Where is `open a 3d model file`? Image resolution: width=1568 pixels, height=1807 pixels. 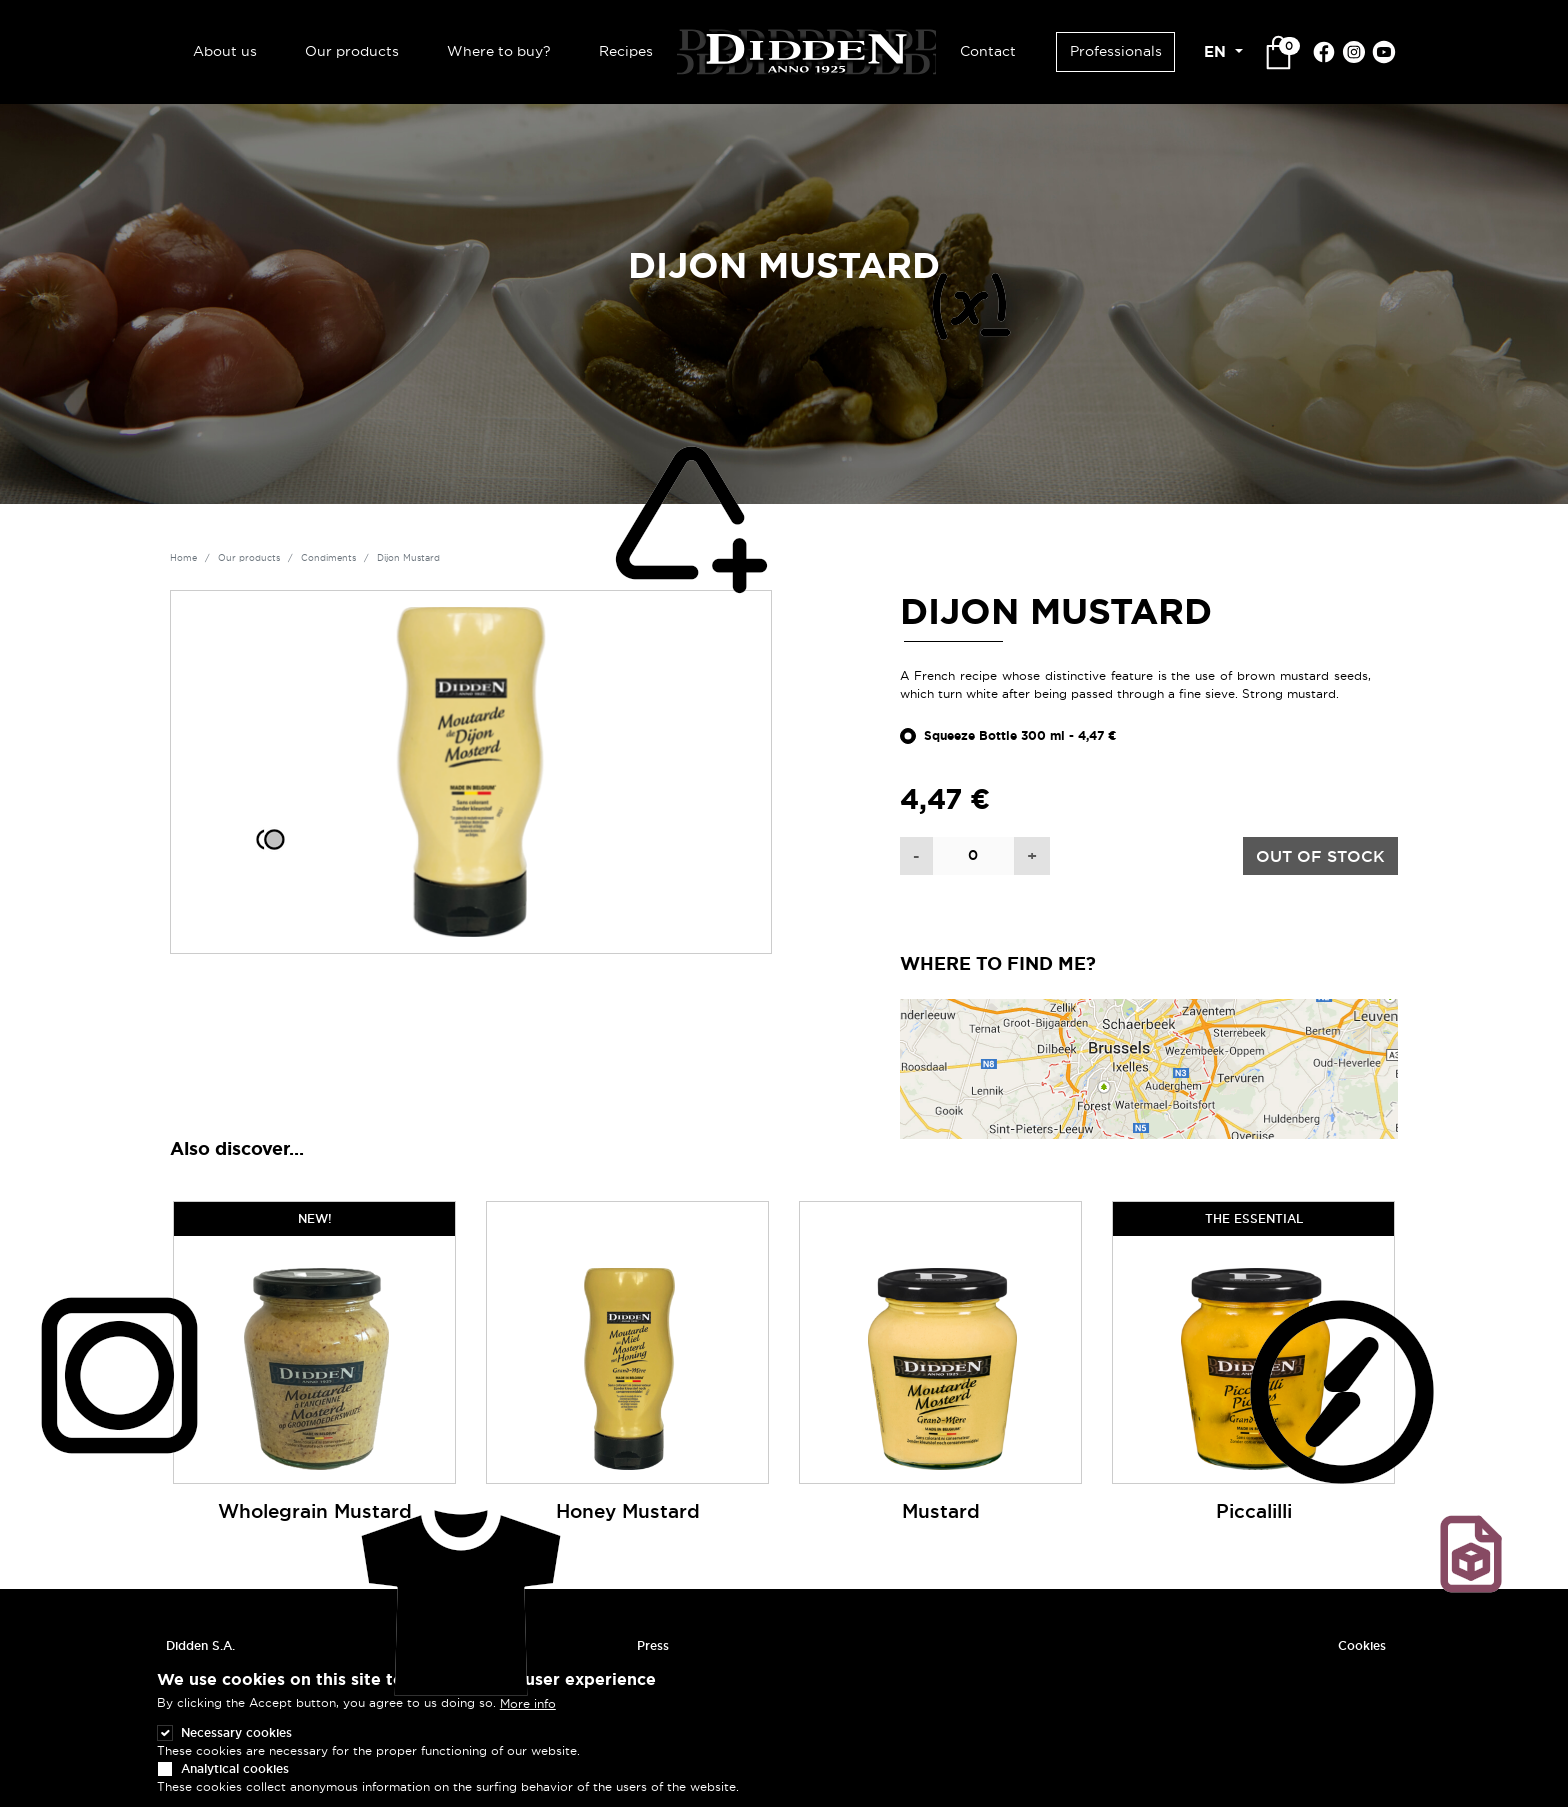 open a 3d model file is located at coordinates (1471, 1554).